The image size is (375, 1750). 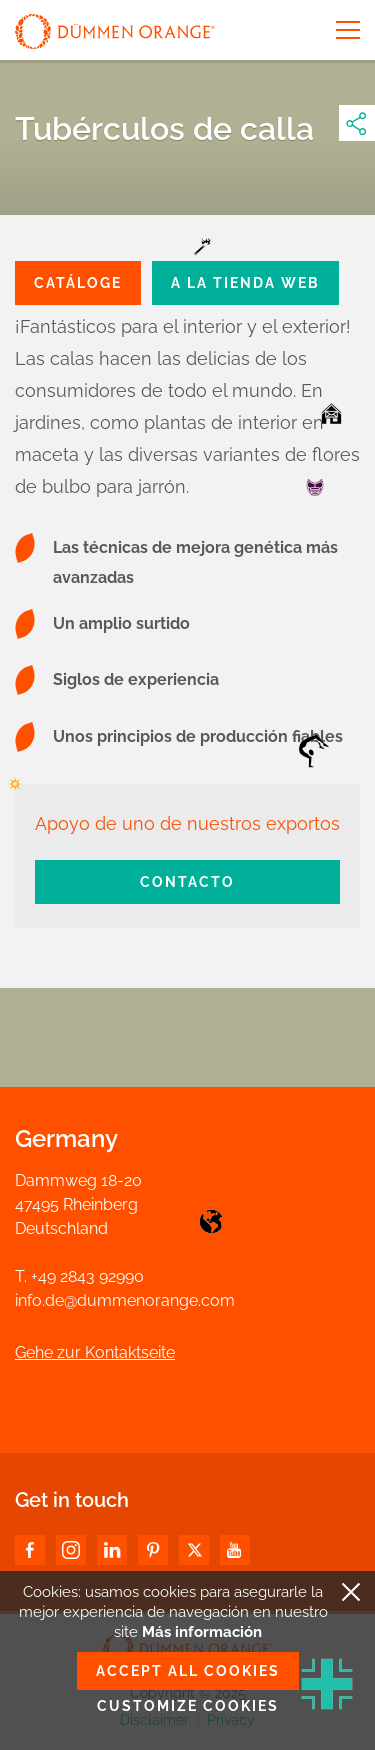 What do you see at coordinates (315, 487) in the screenshot?
I see `select saiyan armor or battle suit equipment` at bounding box center [315, 487].